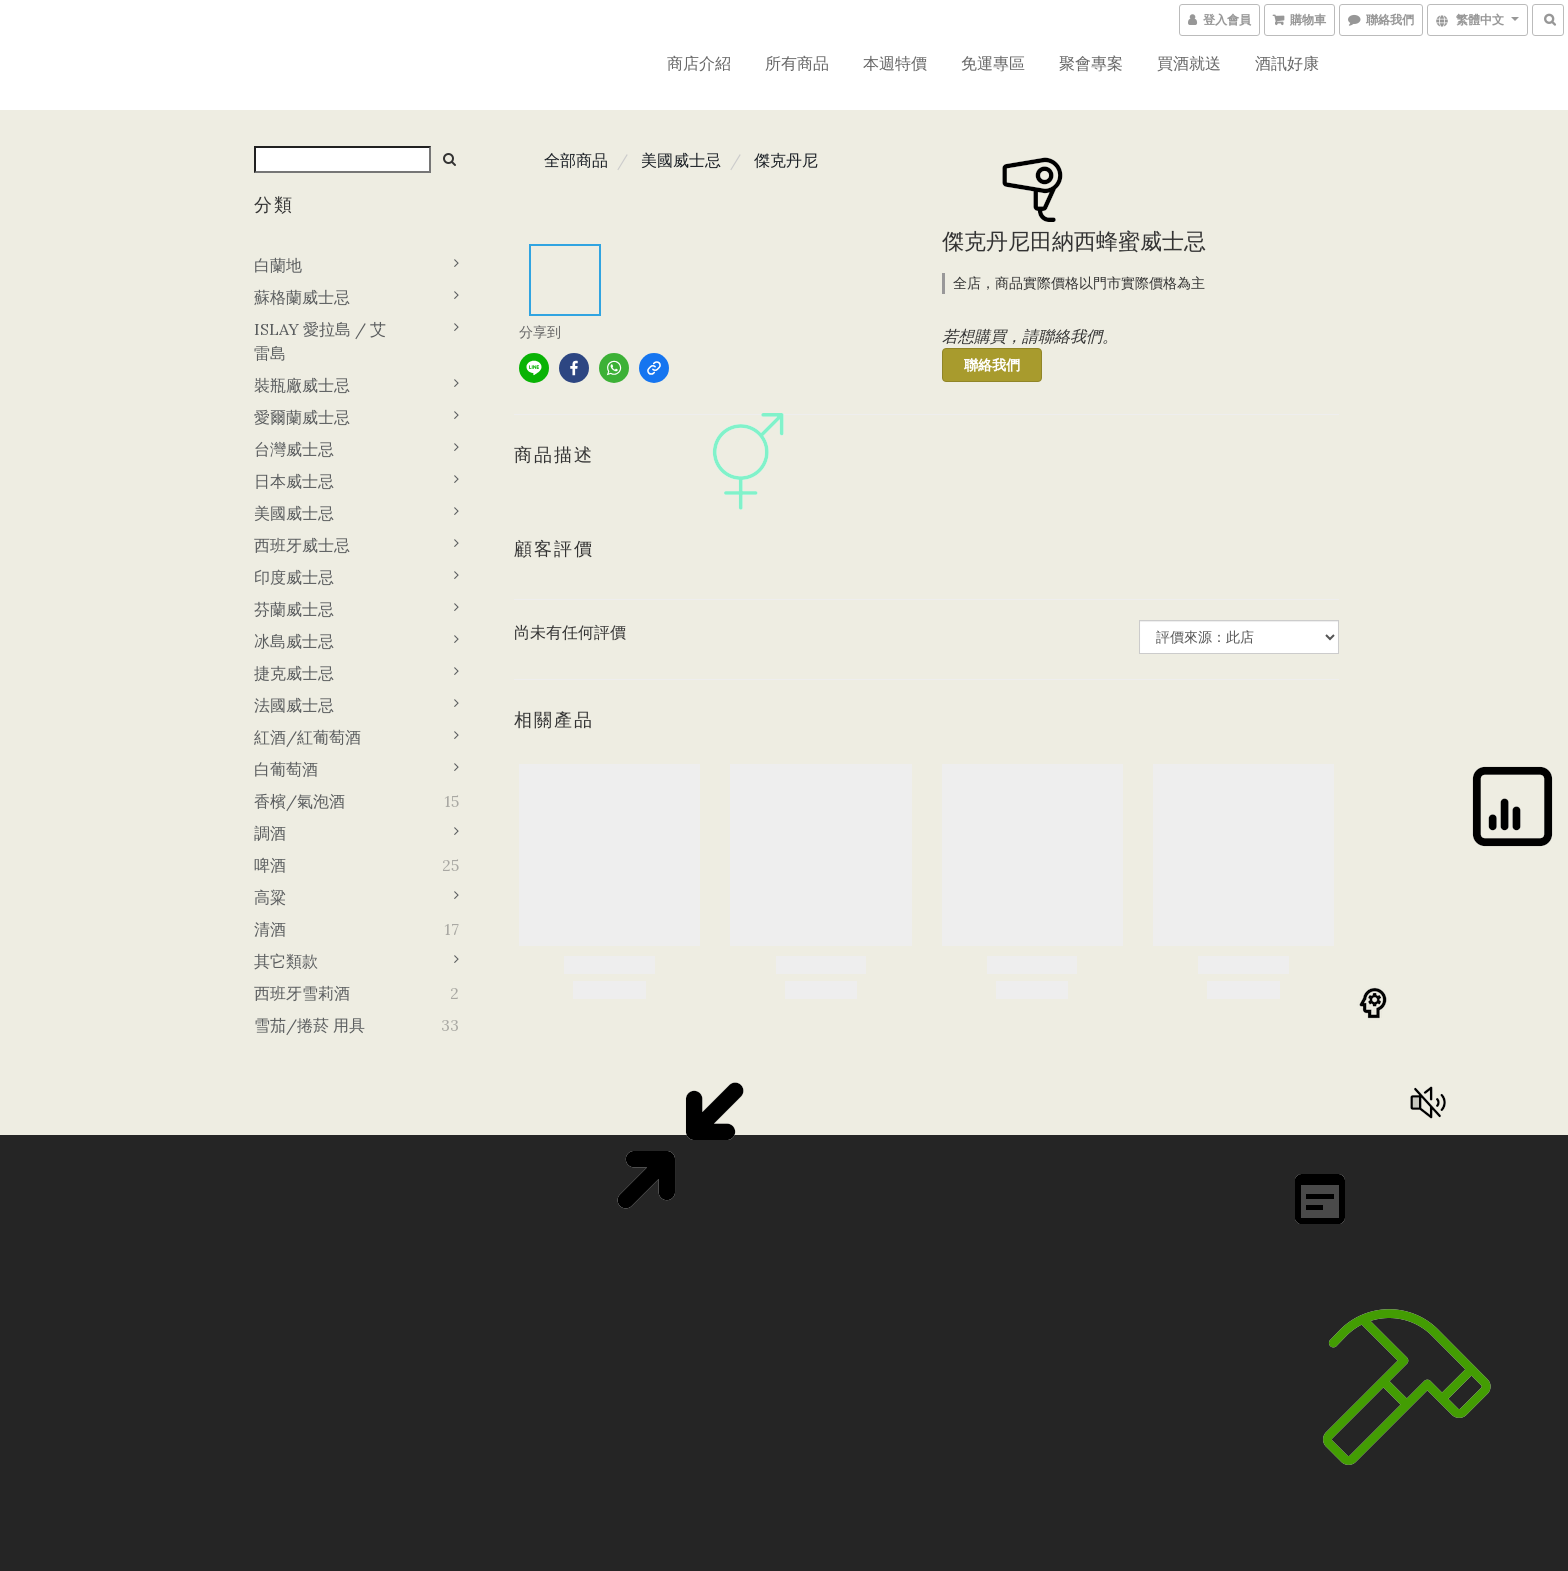 The image size is (1568, 1571). Describe the element at coordinates (744, 459) in the screenshot. I see `select intersex gender identity option` at that location.